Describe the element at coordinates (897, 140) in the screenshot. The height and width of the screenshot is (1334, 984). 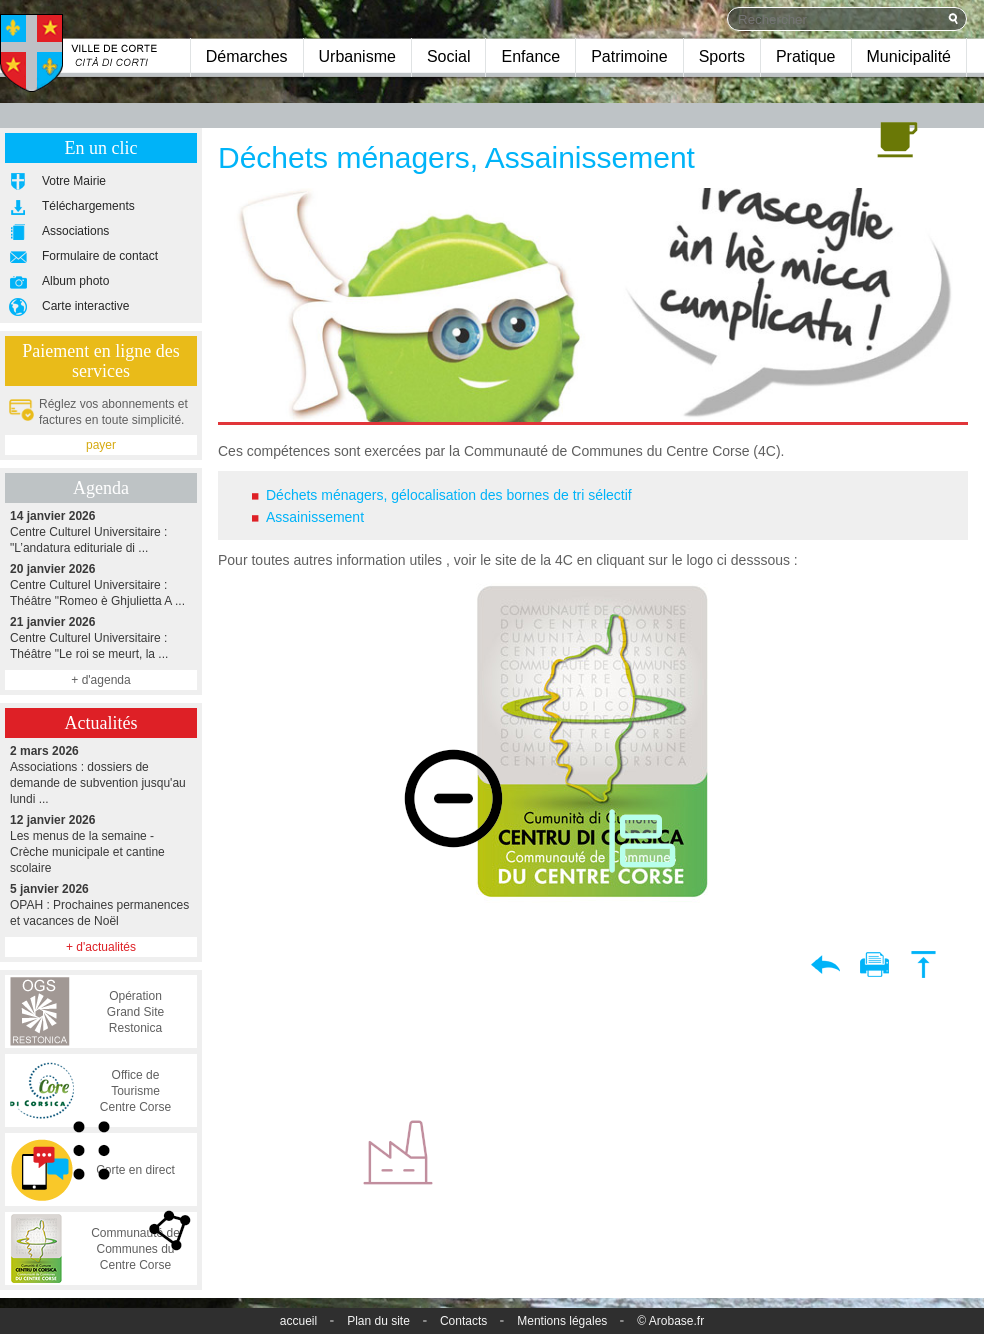
I see `find nearby coffee shops or cafes` at that location.